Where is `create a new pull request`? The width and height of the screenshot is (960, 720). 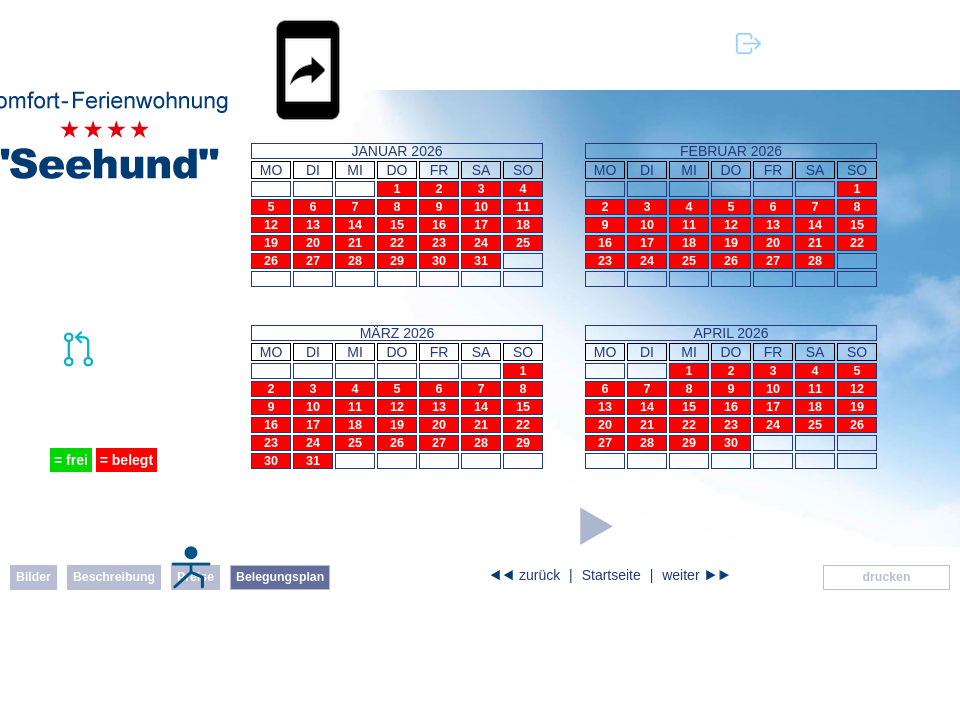
create a new pull request is located at coordinates (78, 349).